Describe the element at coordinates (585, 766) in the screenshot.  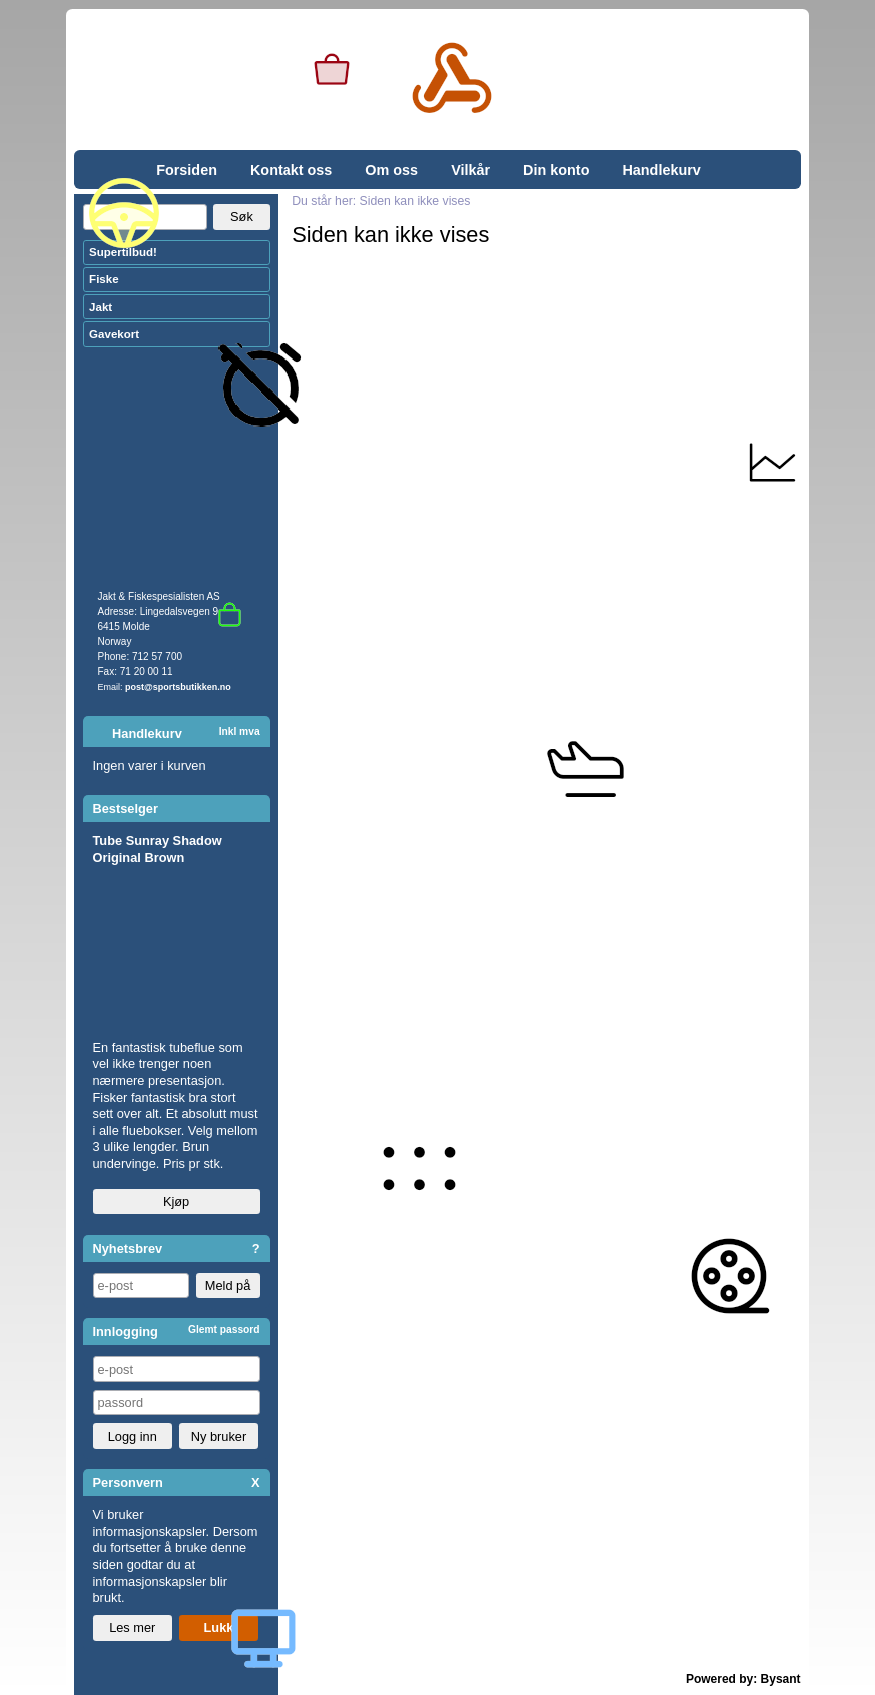
I see `indicates flight mode is active` at that location.